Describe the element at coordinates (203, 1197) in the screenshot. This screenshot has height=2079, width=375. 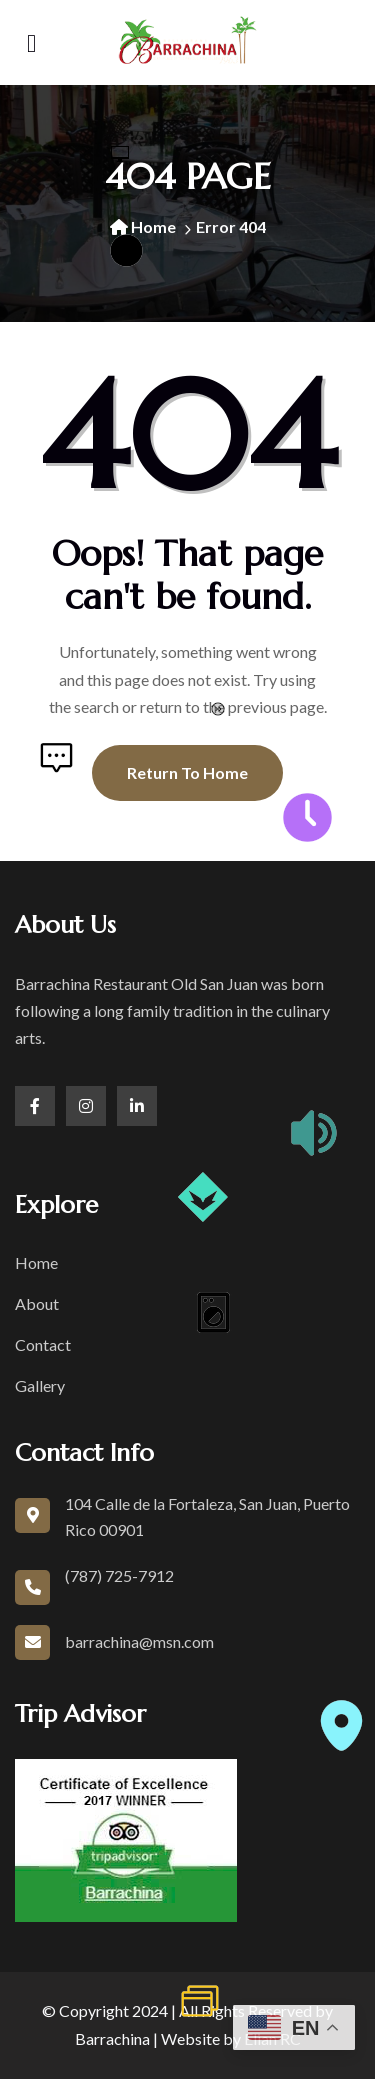
I see `discord hypesquad house of balance badge` at that location.